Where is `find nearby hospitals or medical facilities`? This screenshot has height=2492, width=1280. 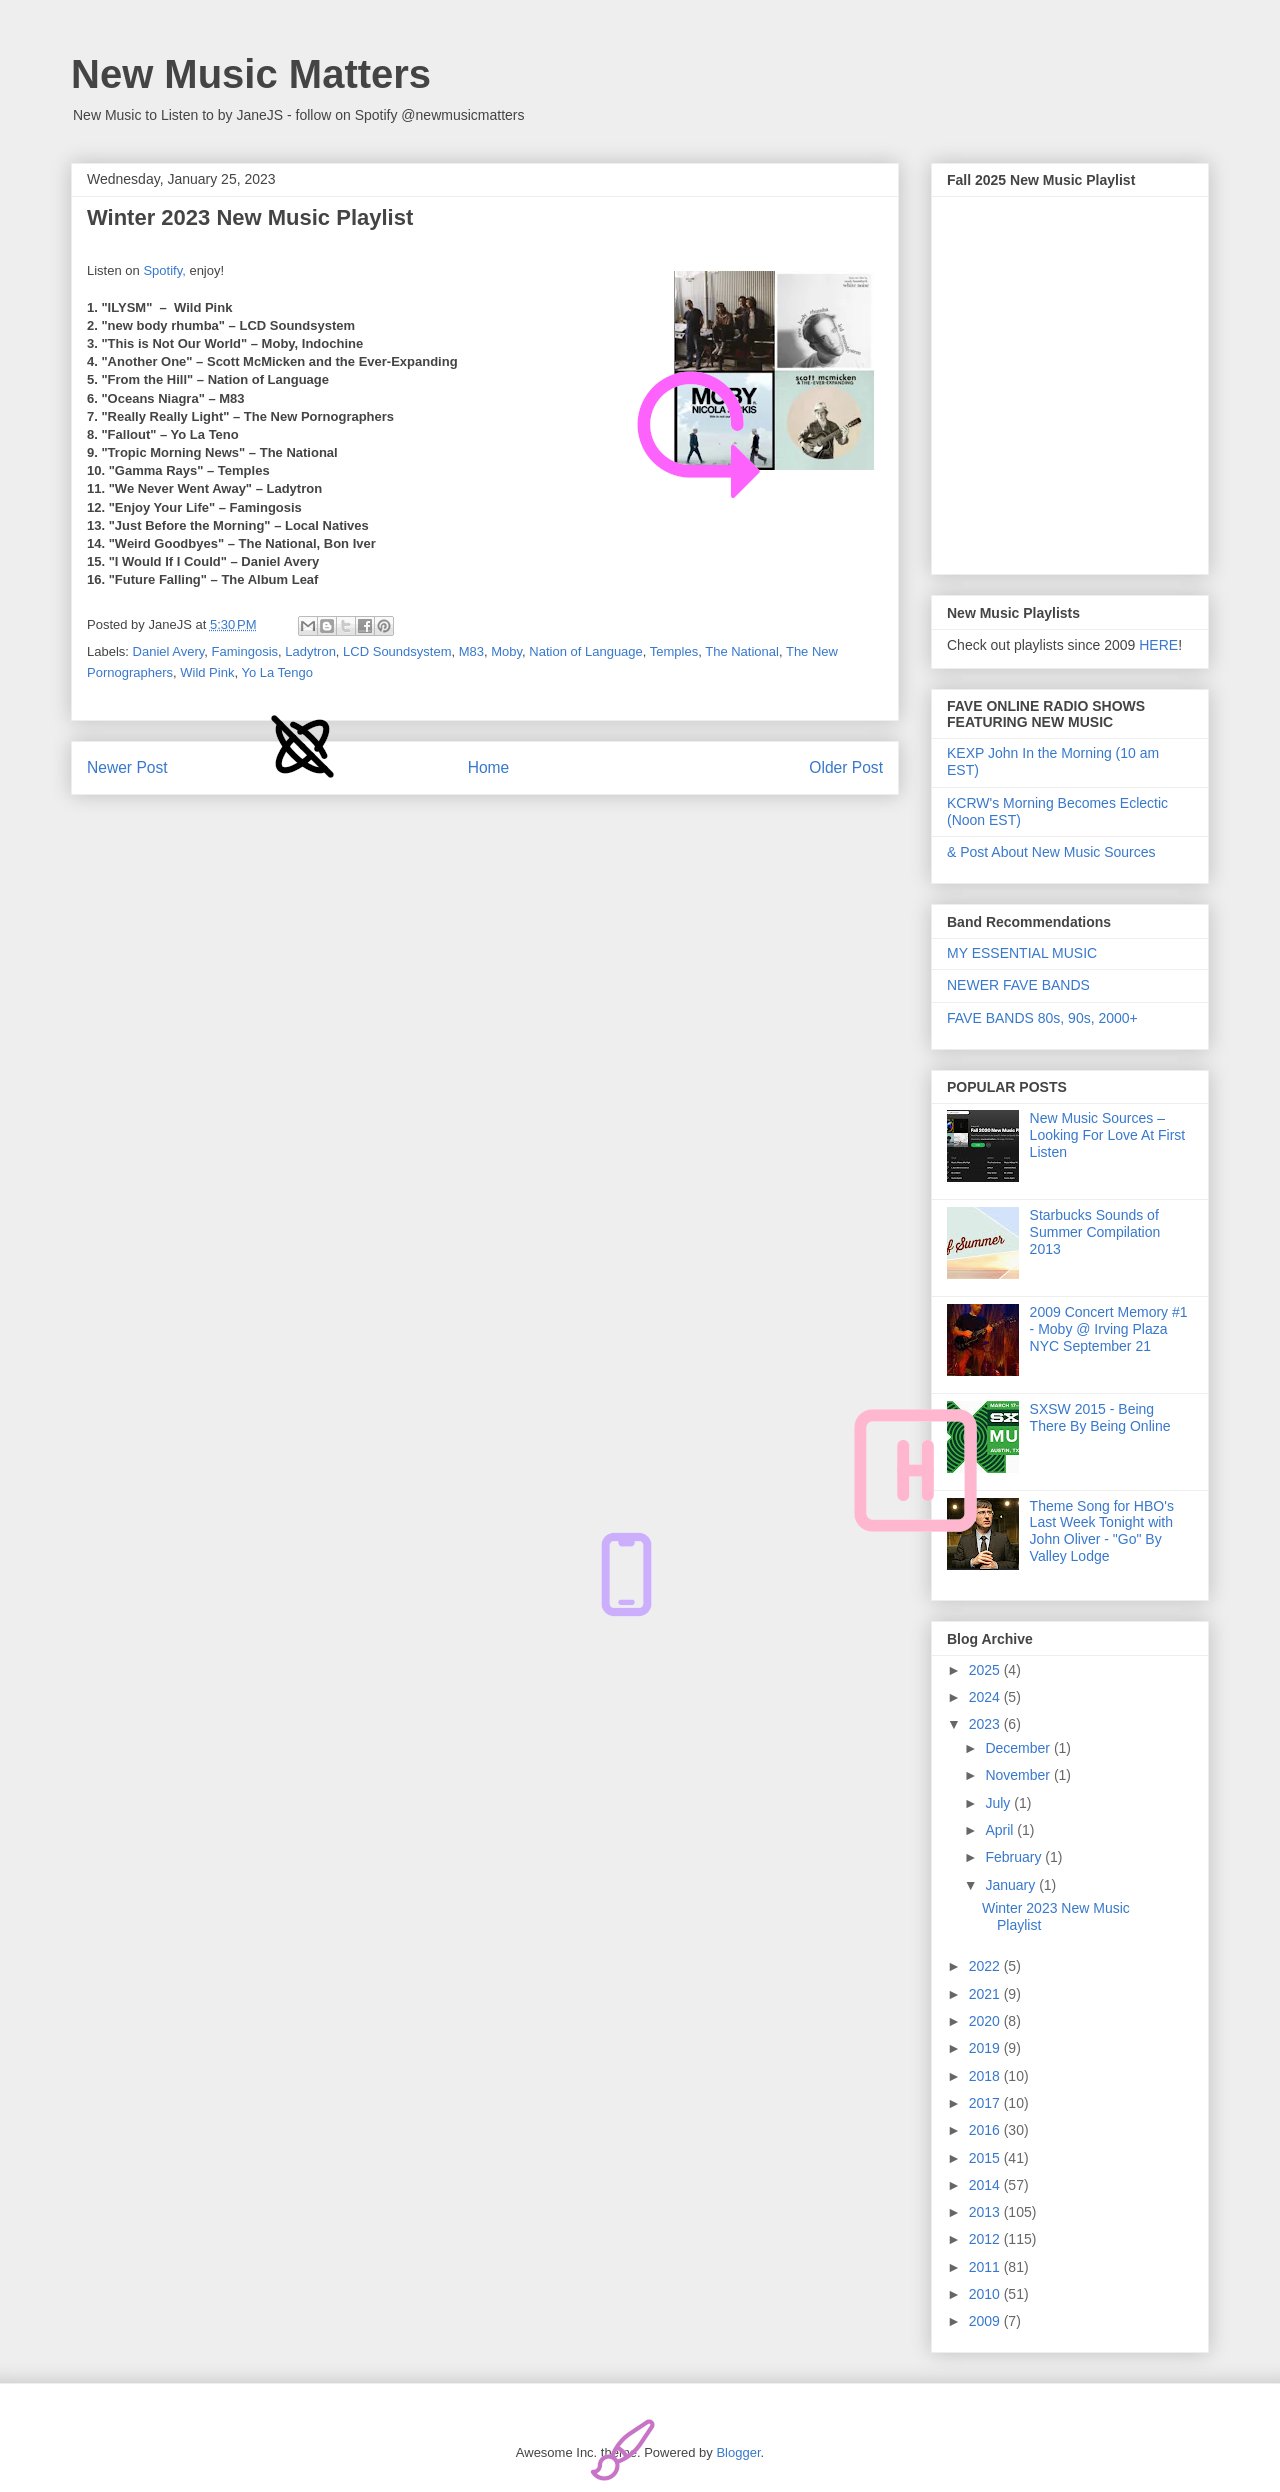 find nearby hospitals or medical facilities is located at coordinates (915, 1470).